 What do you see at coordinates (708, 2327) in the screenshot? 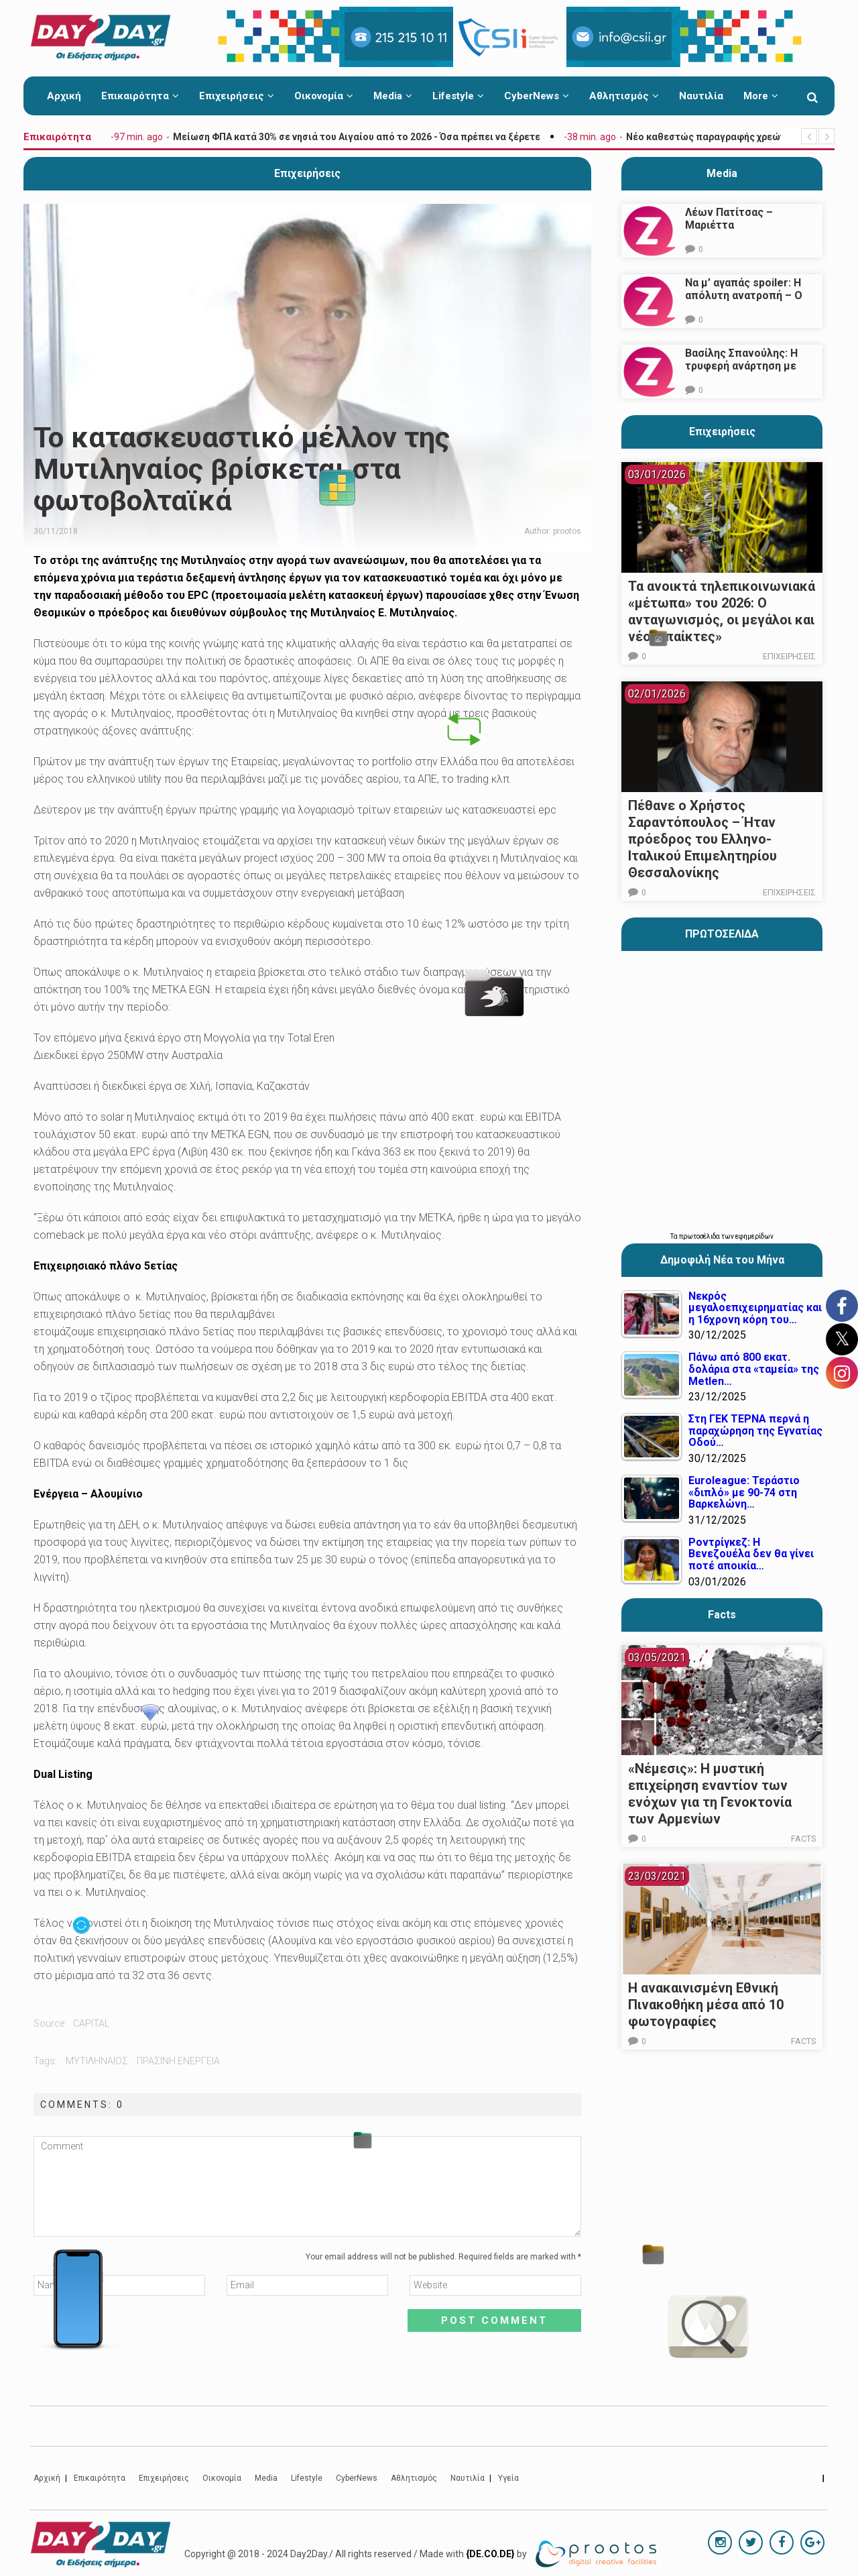
I see `open the image viewer application` at bounding box center [708, 2327].